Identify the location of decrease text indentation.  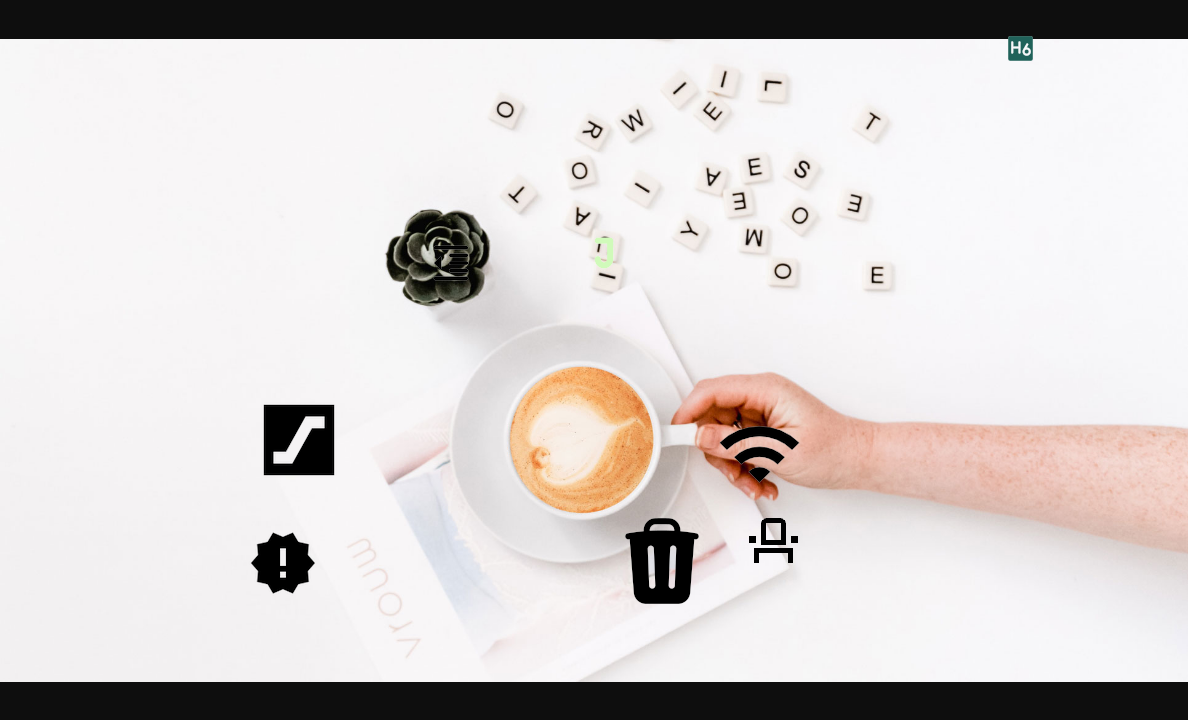
(451, 263).